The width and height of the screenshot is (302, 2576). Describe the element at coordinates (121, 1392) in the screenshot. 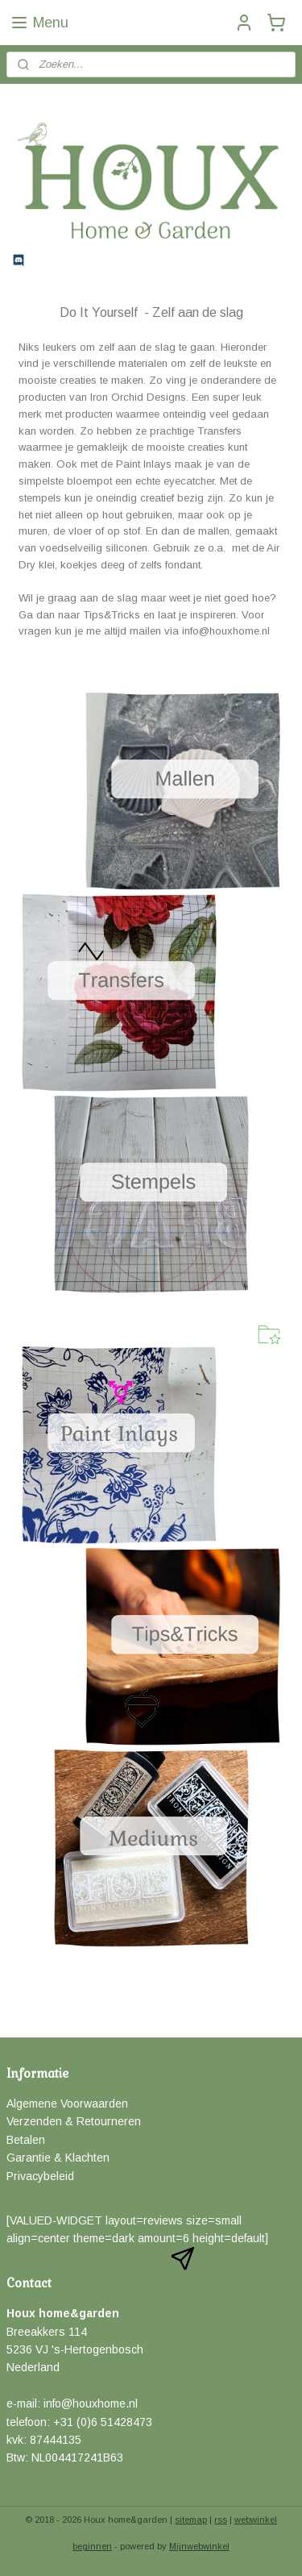

I see `indicates transgender or gender-diverse identity` at that location.